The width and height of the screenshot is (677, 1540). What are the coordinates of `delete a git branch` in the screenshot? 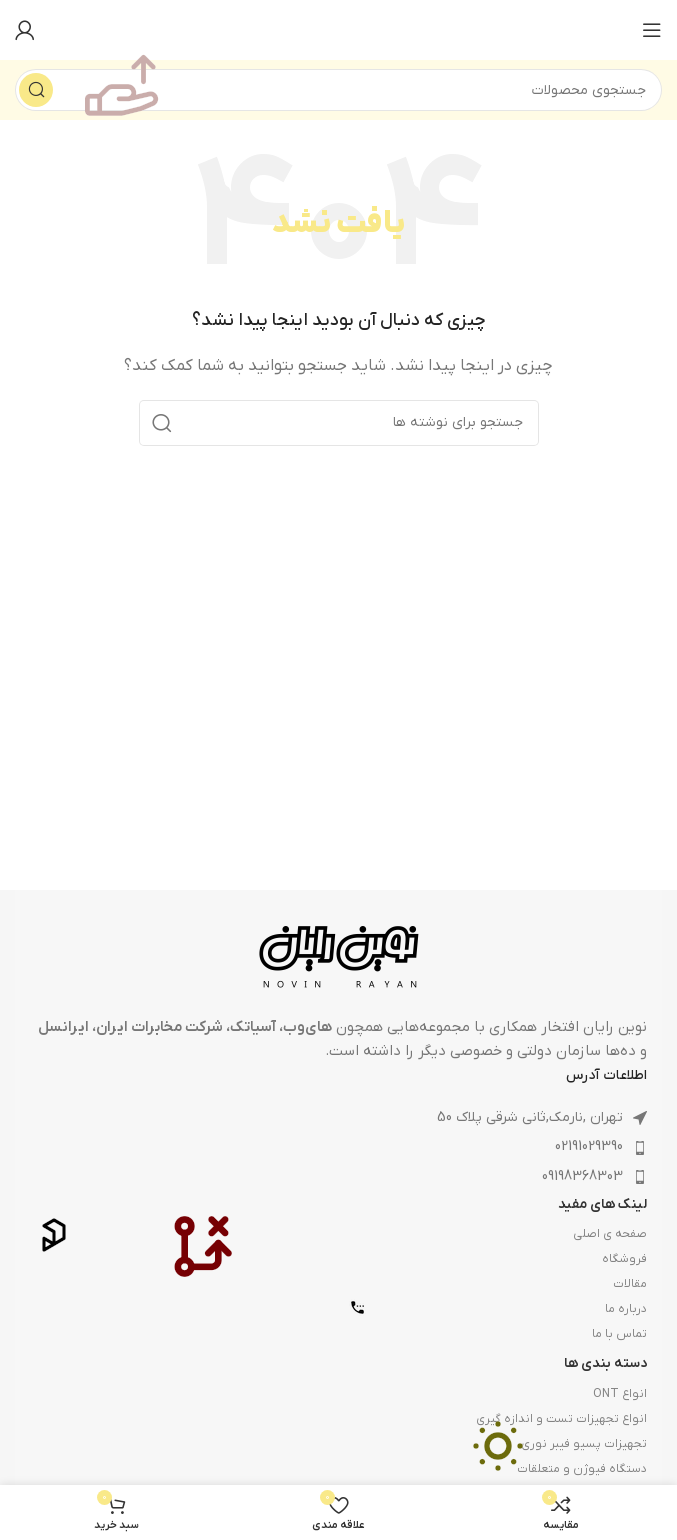 It's located at (201, 1246).